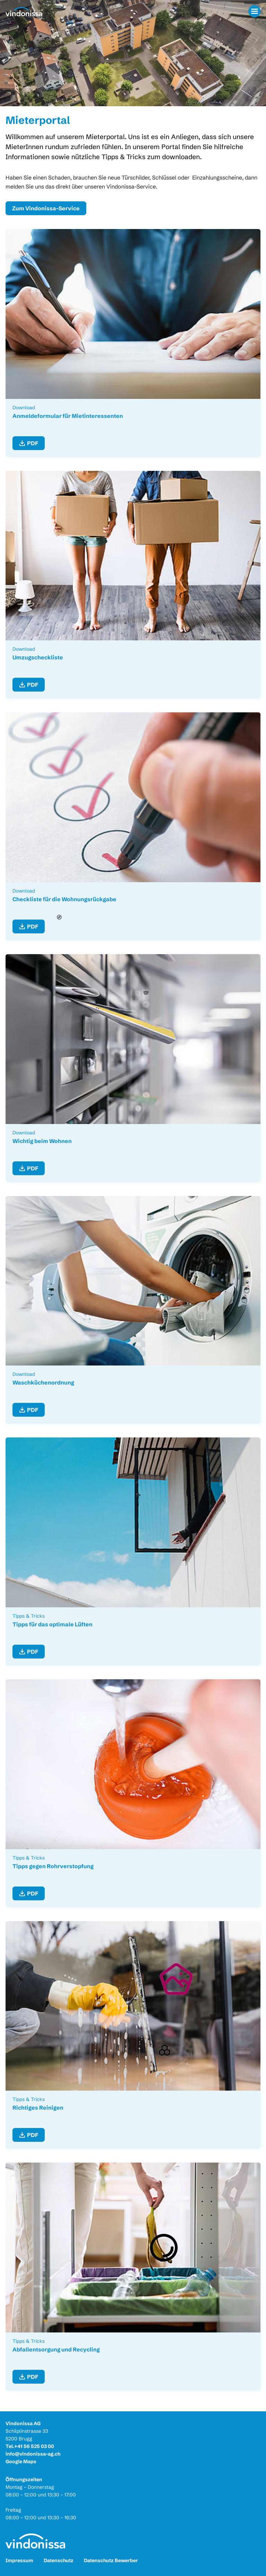  Describe the element at coordinates (176, 1980) in the screenshot. I see `view images in a pentagon-shaped frame` at that location.